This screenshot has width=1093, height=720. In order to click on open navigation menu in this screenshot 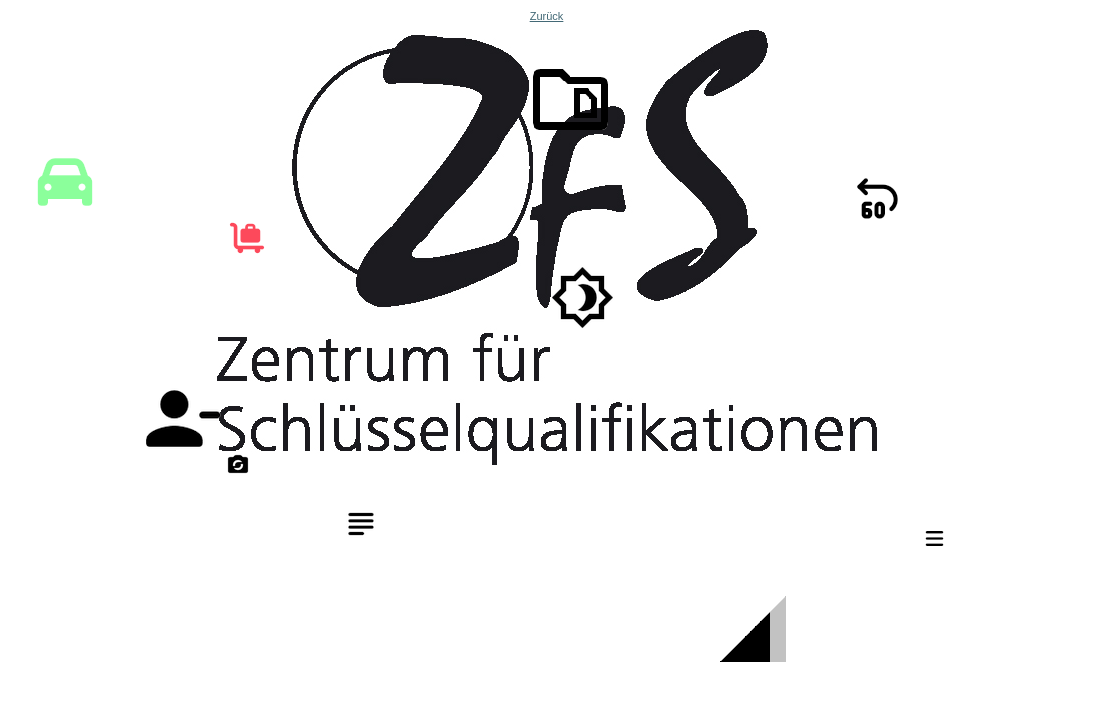, I will do `click(934, 538)`.